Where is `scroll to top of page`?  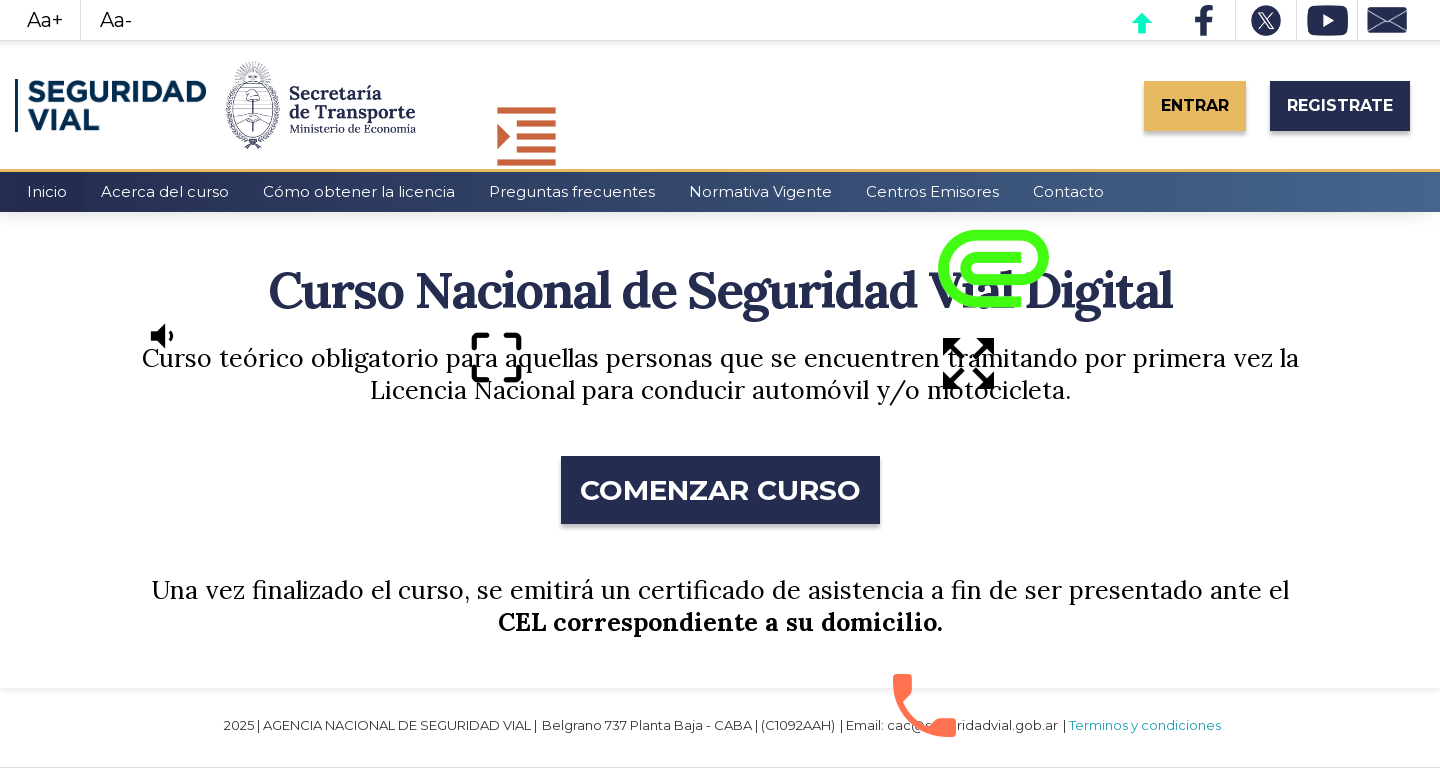 scroll to top of page is located at coordinates (1142, 23).